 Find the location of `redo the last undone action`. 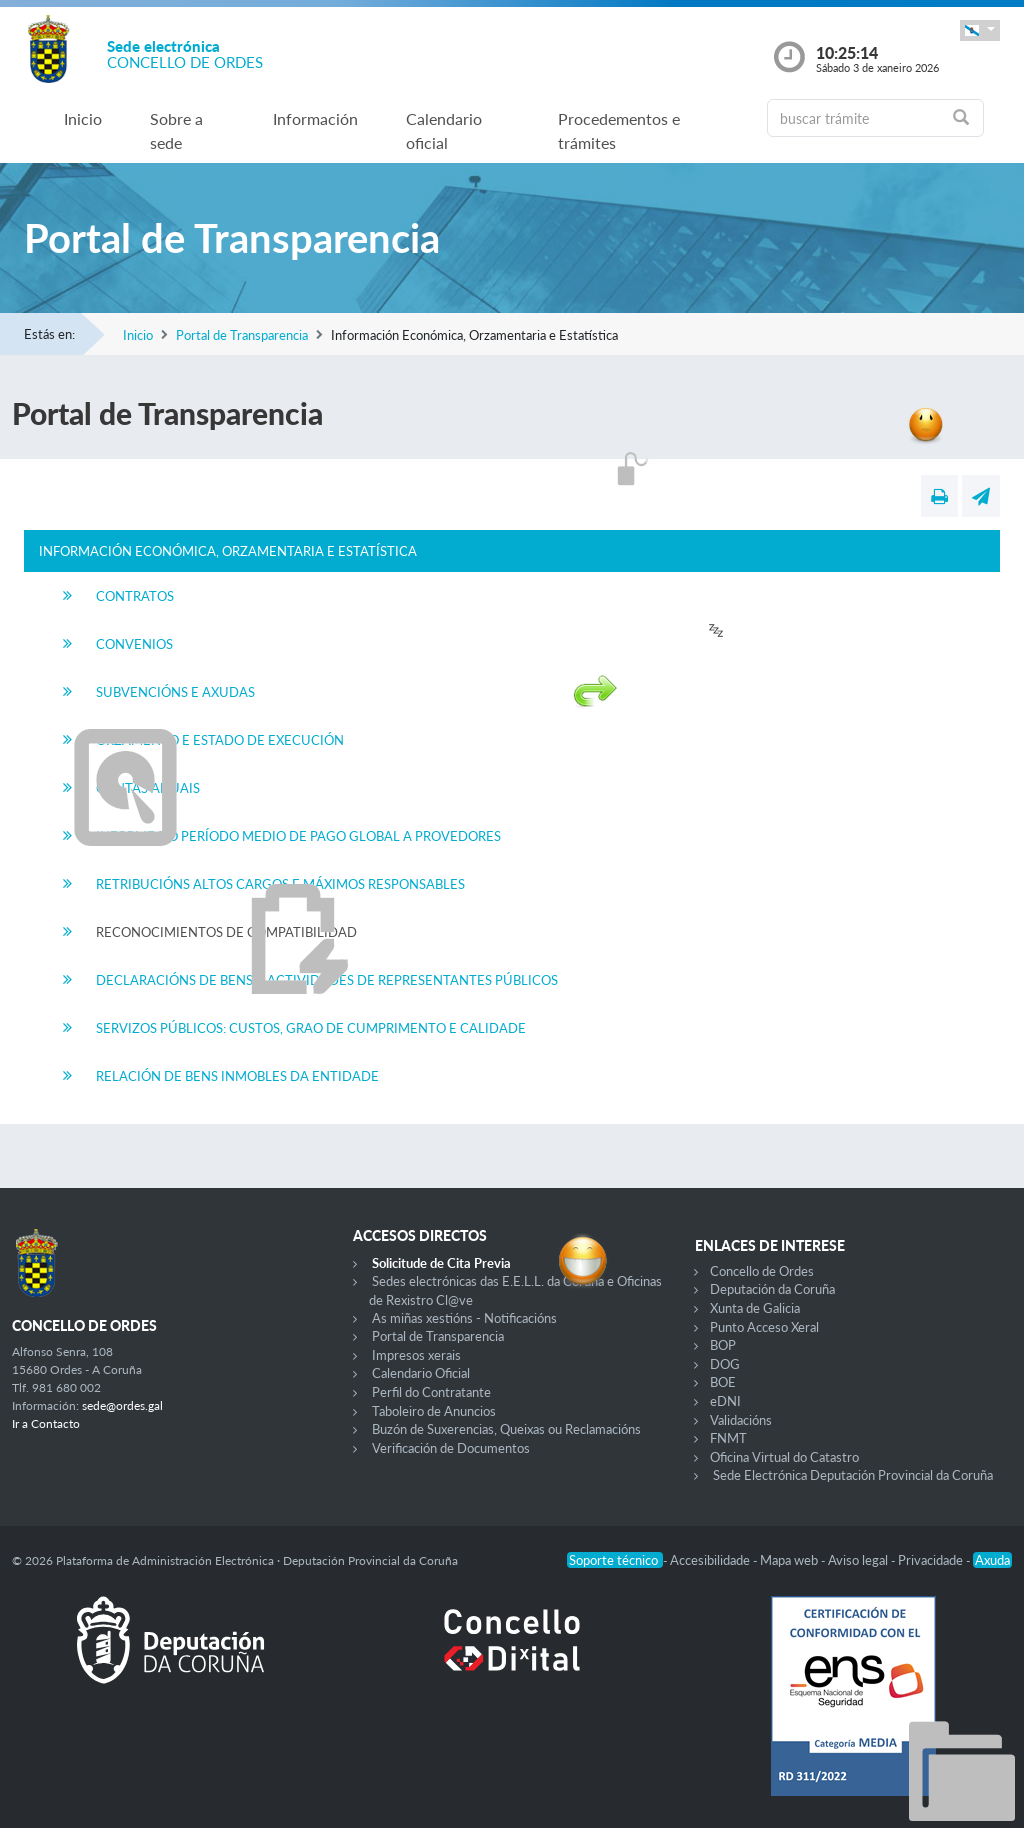

redo the last undone action is located at coordinates (595, 689).